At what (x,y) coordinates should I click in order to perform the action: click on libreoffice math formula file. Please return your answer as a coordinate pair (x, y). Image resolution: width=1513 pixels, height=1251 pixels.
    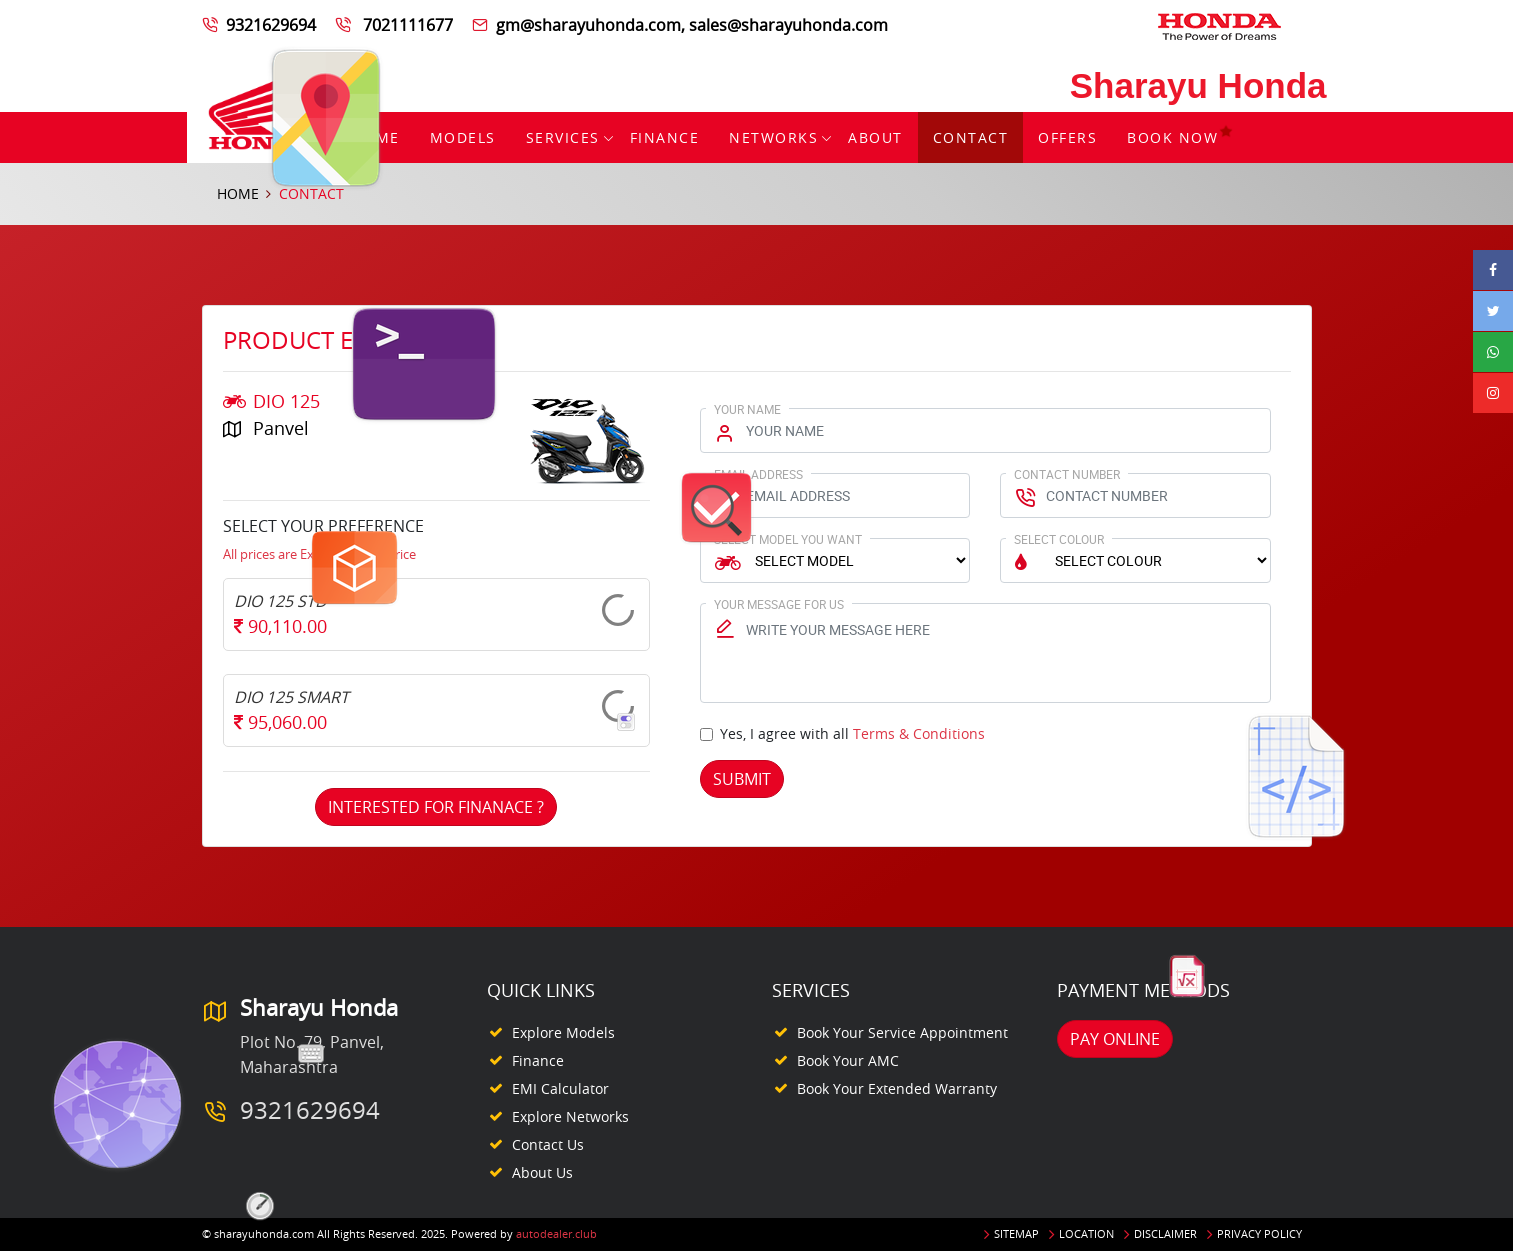
    Looking at the image, I should click on (1187, 976).